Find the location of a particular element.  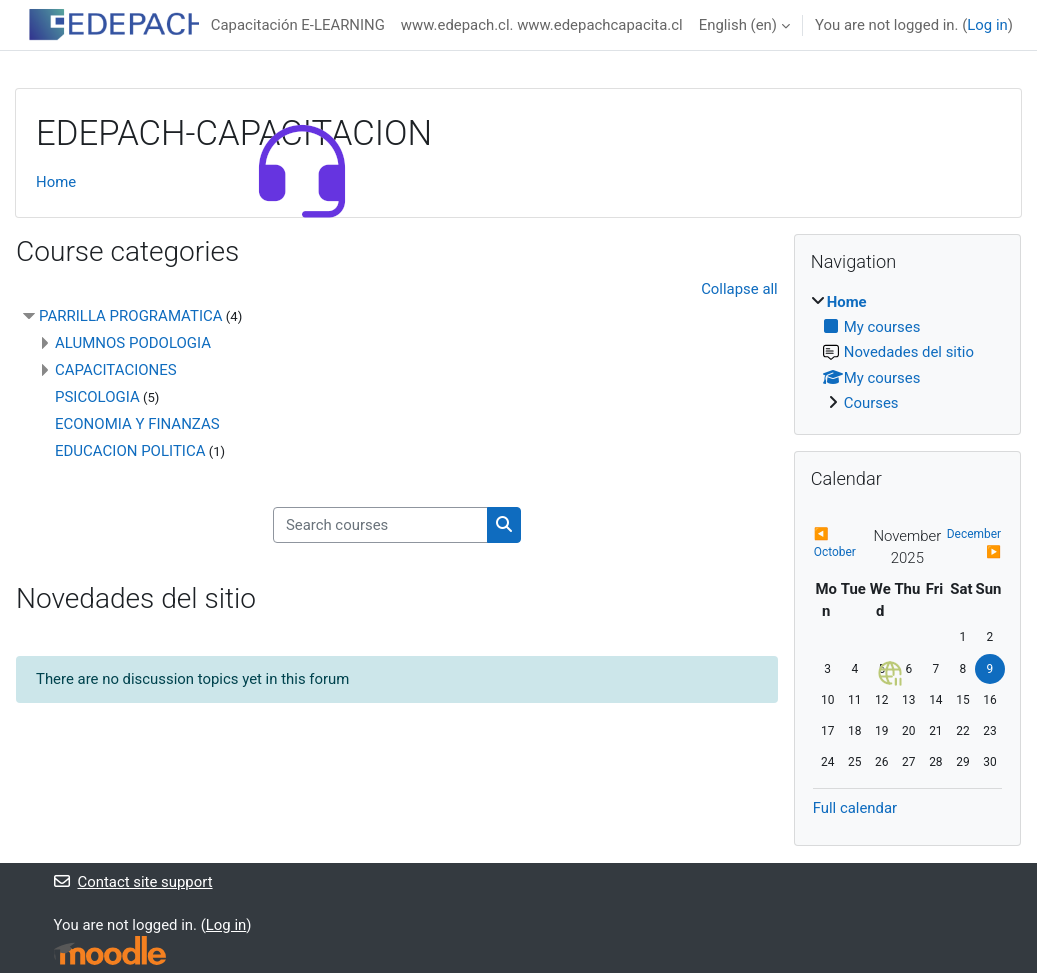

contact customer support is located at coordinates (302, 168).